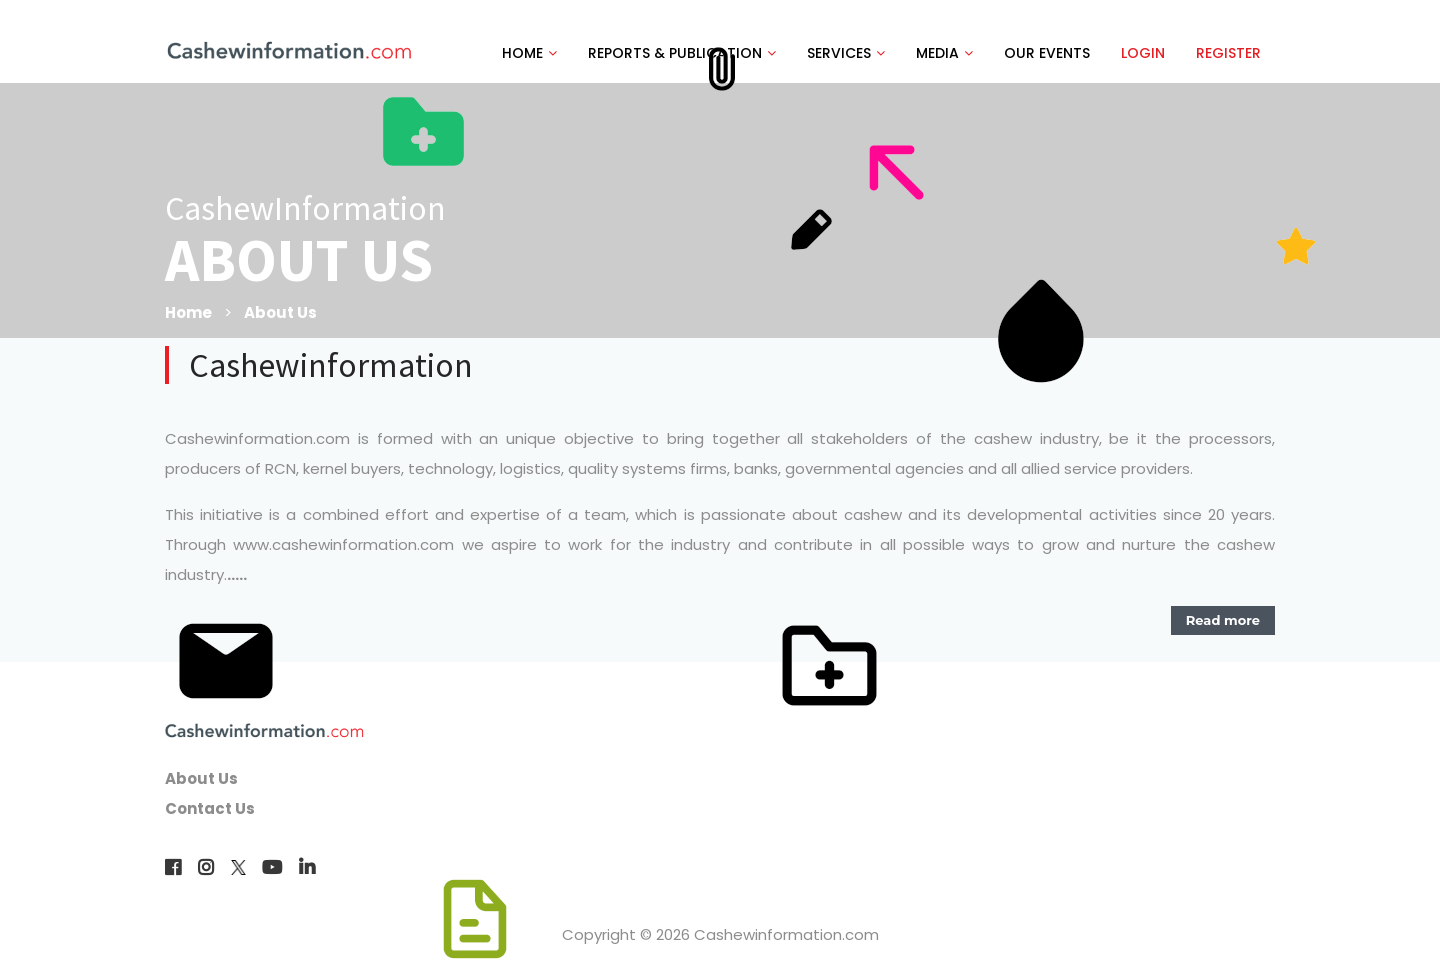  Describe the element at coordinates (896, 172) in the screenshot. I see `navigate to parent folder or previous level` at that location.